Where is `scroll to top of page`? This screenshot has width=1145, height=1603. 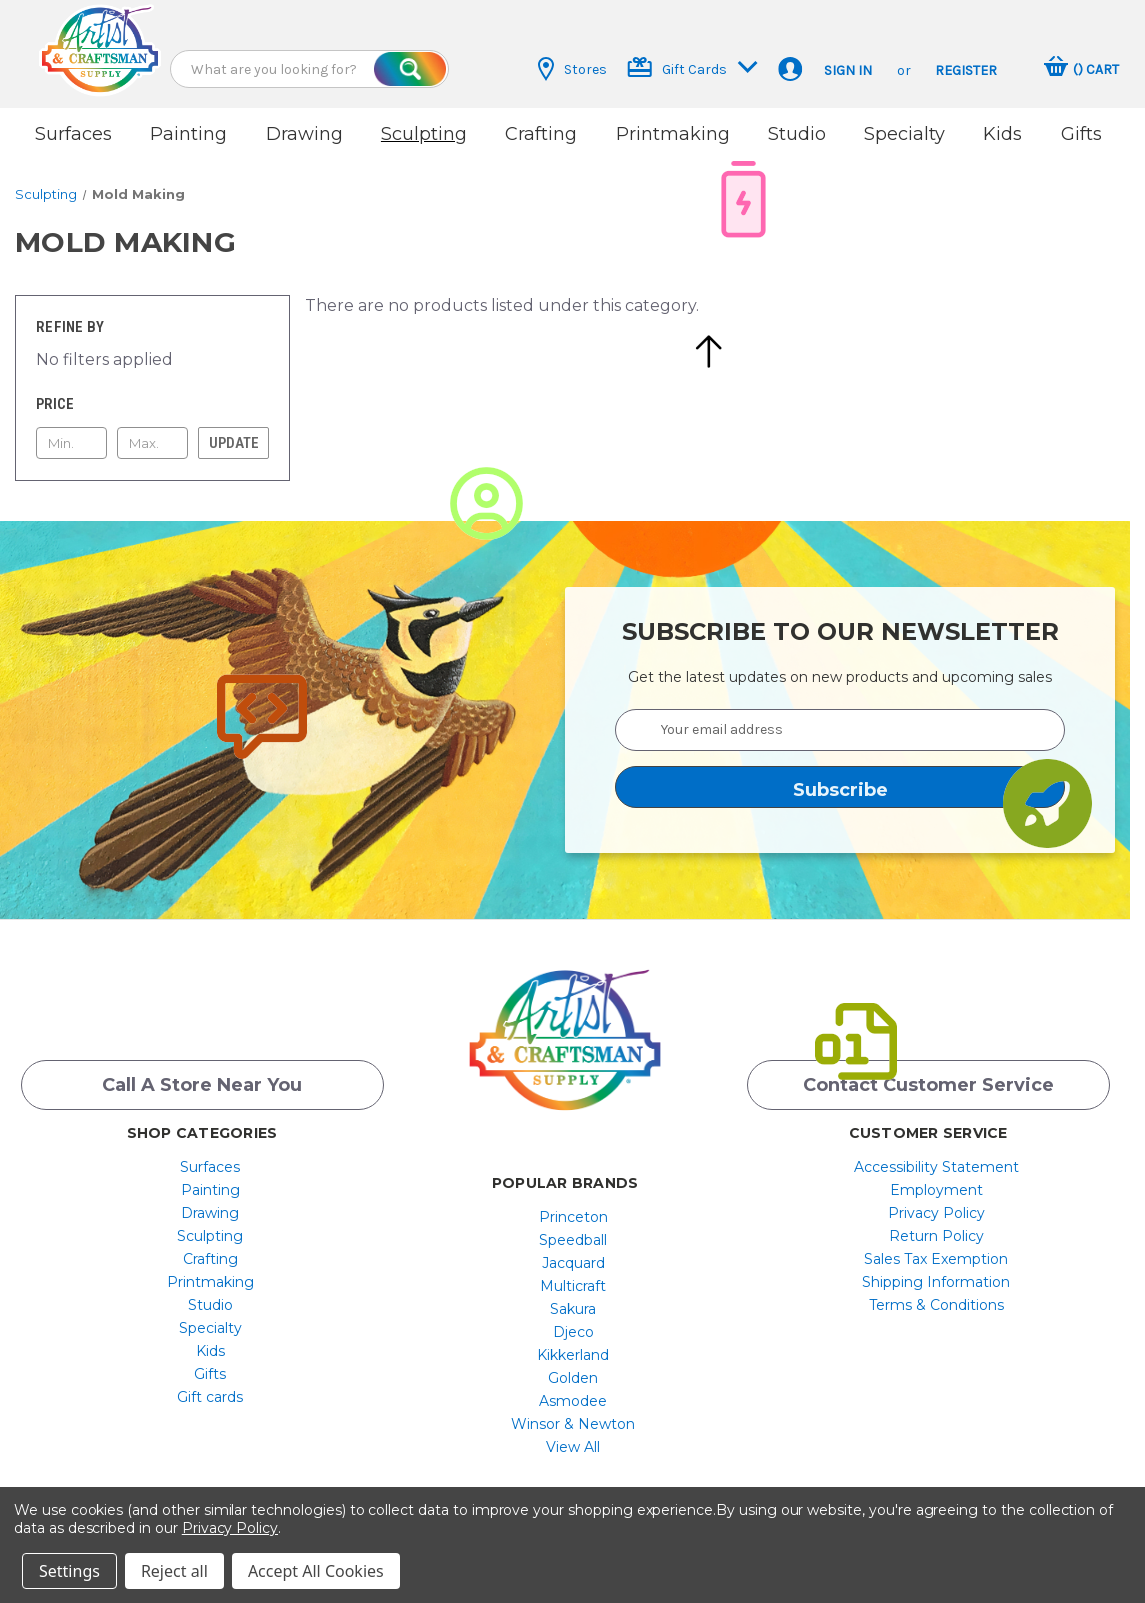 scroll to top of page is located at coordinates (709, 352).